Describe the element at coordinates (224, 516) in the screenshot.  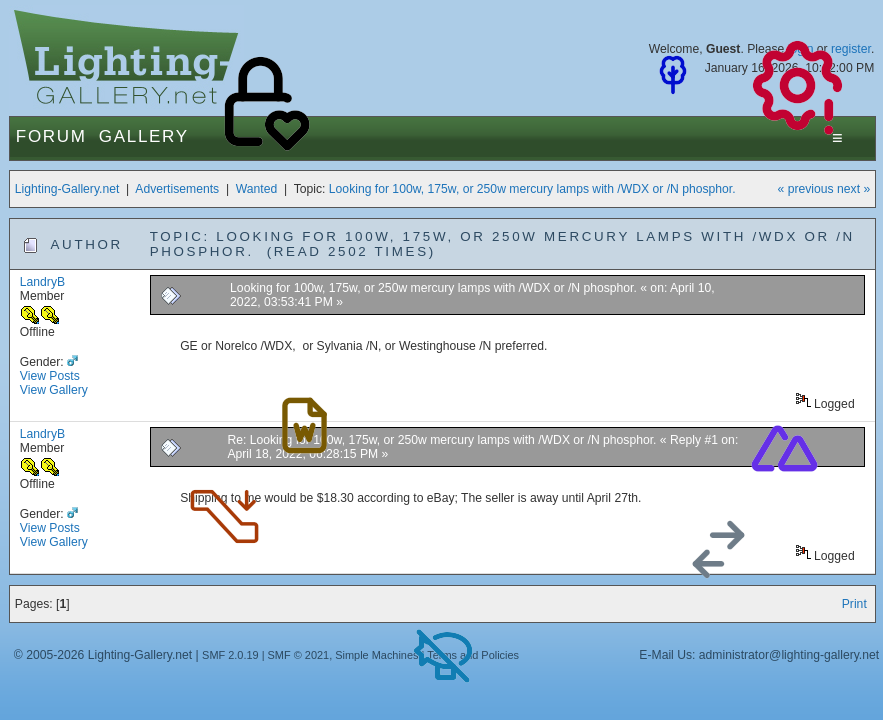
I see `indicates escalator going down` at that location.